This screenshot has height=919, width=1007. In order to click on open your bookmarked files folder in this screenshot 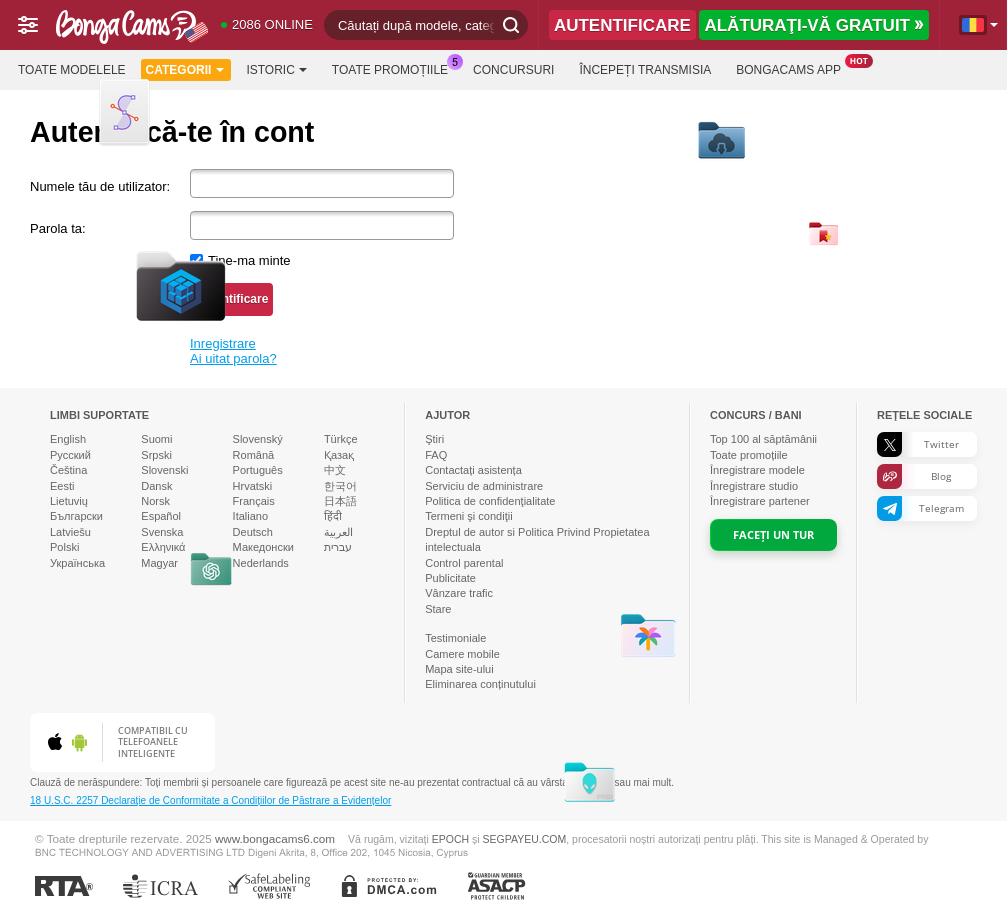, I will do `click(823, 234)`.